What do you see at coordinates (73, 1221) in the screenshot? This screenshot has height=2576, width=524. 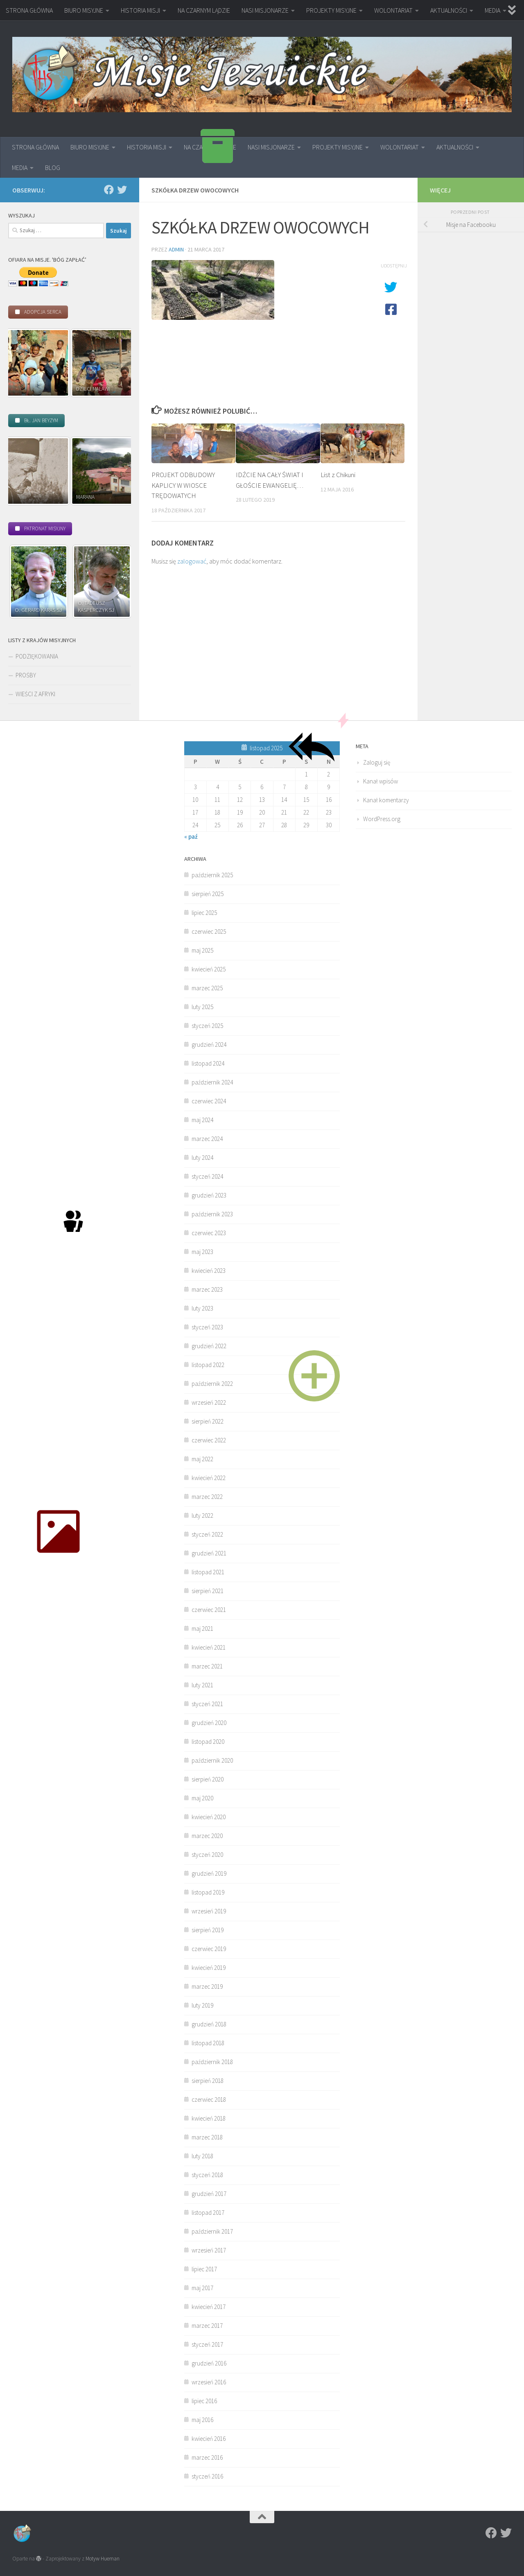 I see `view group members or team` at bounding box center [73, 1221].